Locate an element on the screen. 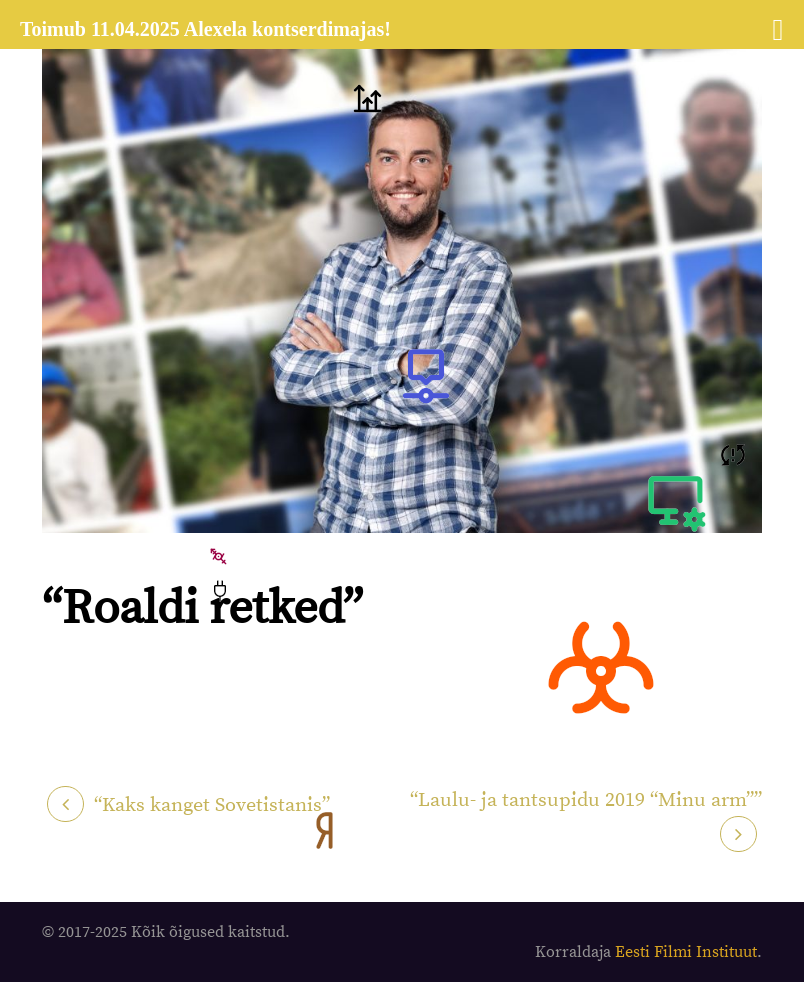  connect to a power source or external device is located at coordinates (220, 591).